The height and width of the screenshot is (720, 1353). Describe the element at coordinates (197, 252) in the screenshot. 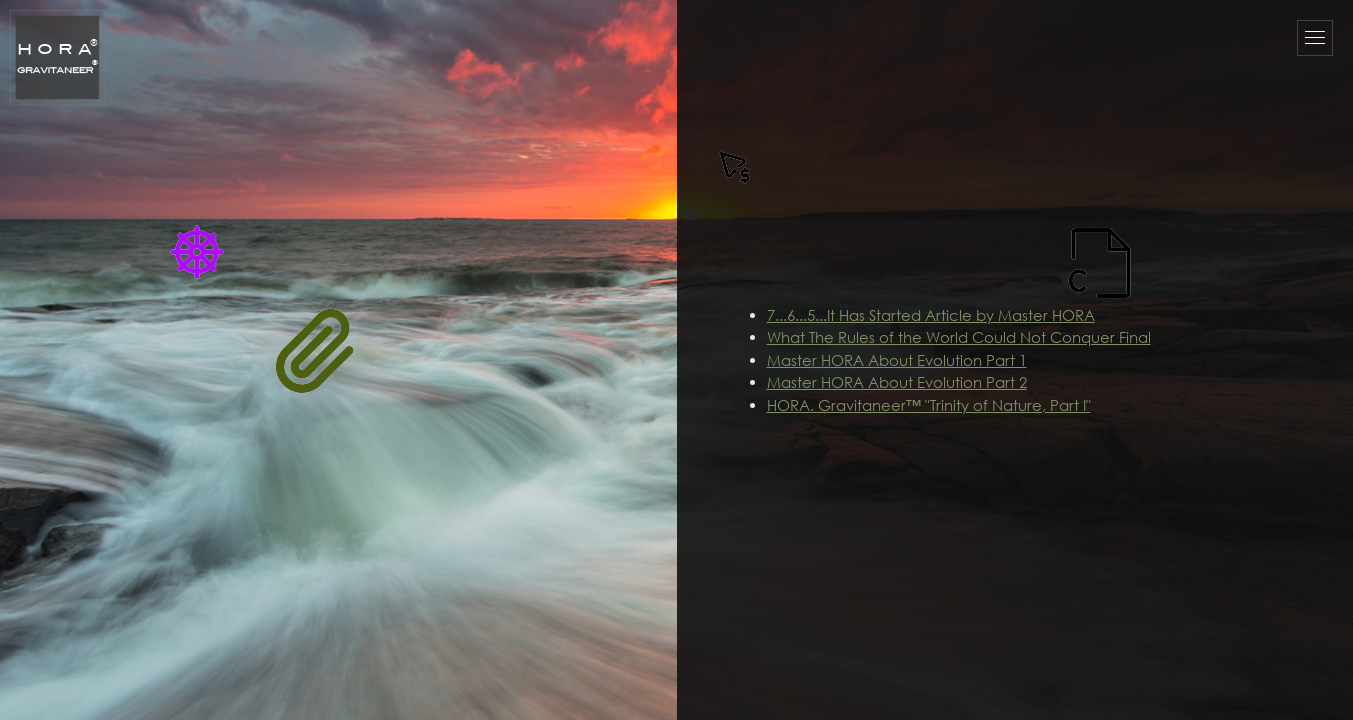

I see `navigate to steering or navigation controls` at that location.